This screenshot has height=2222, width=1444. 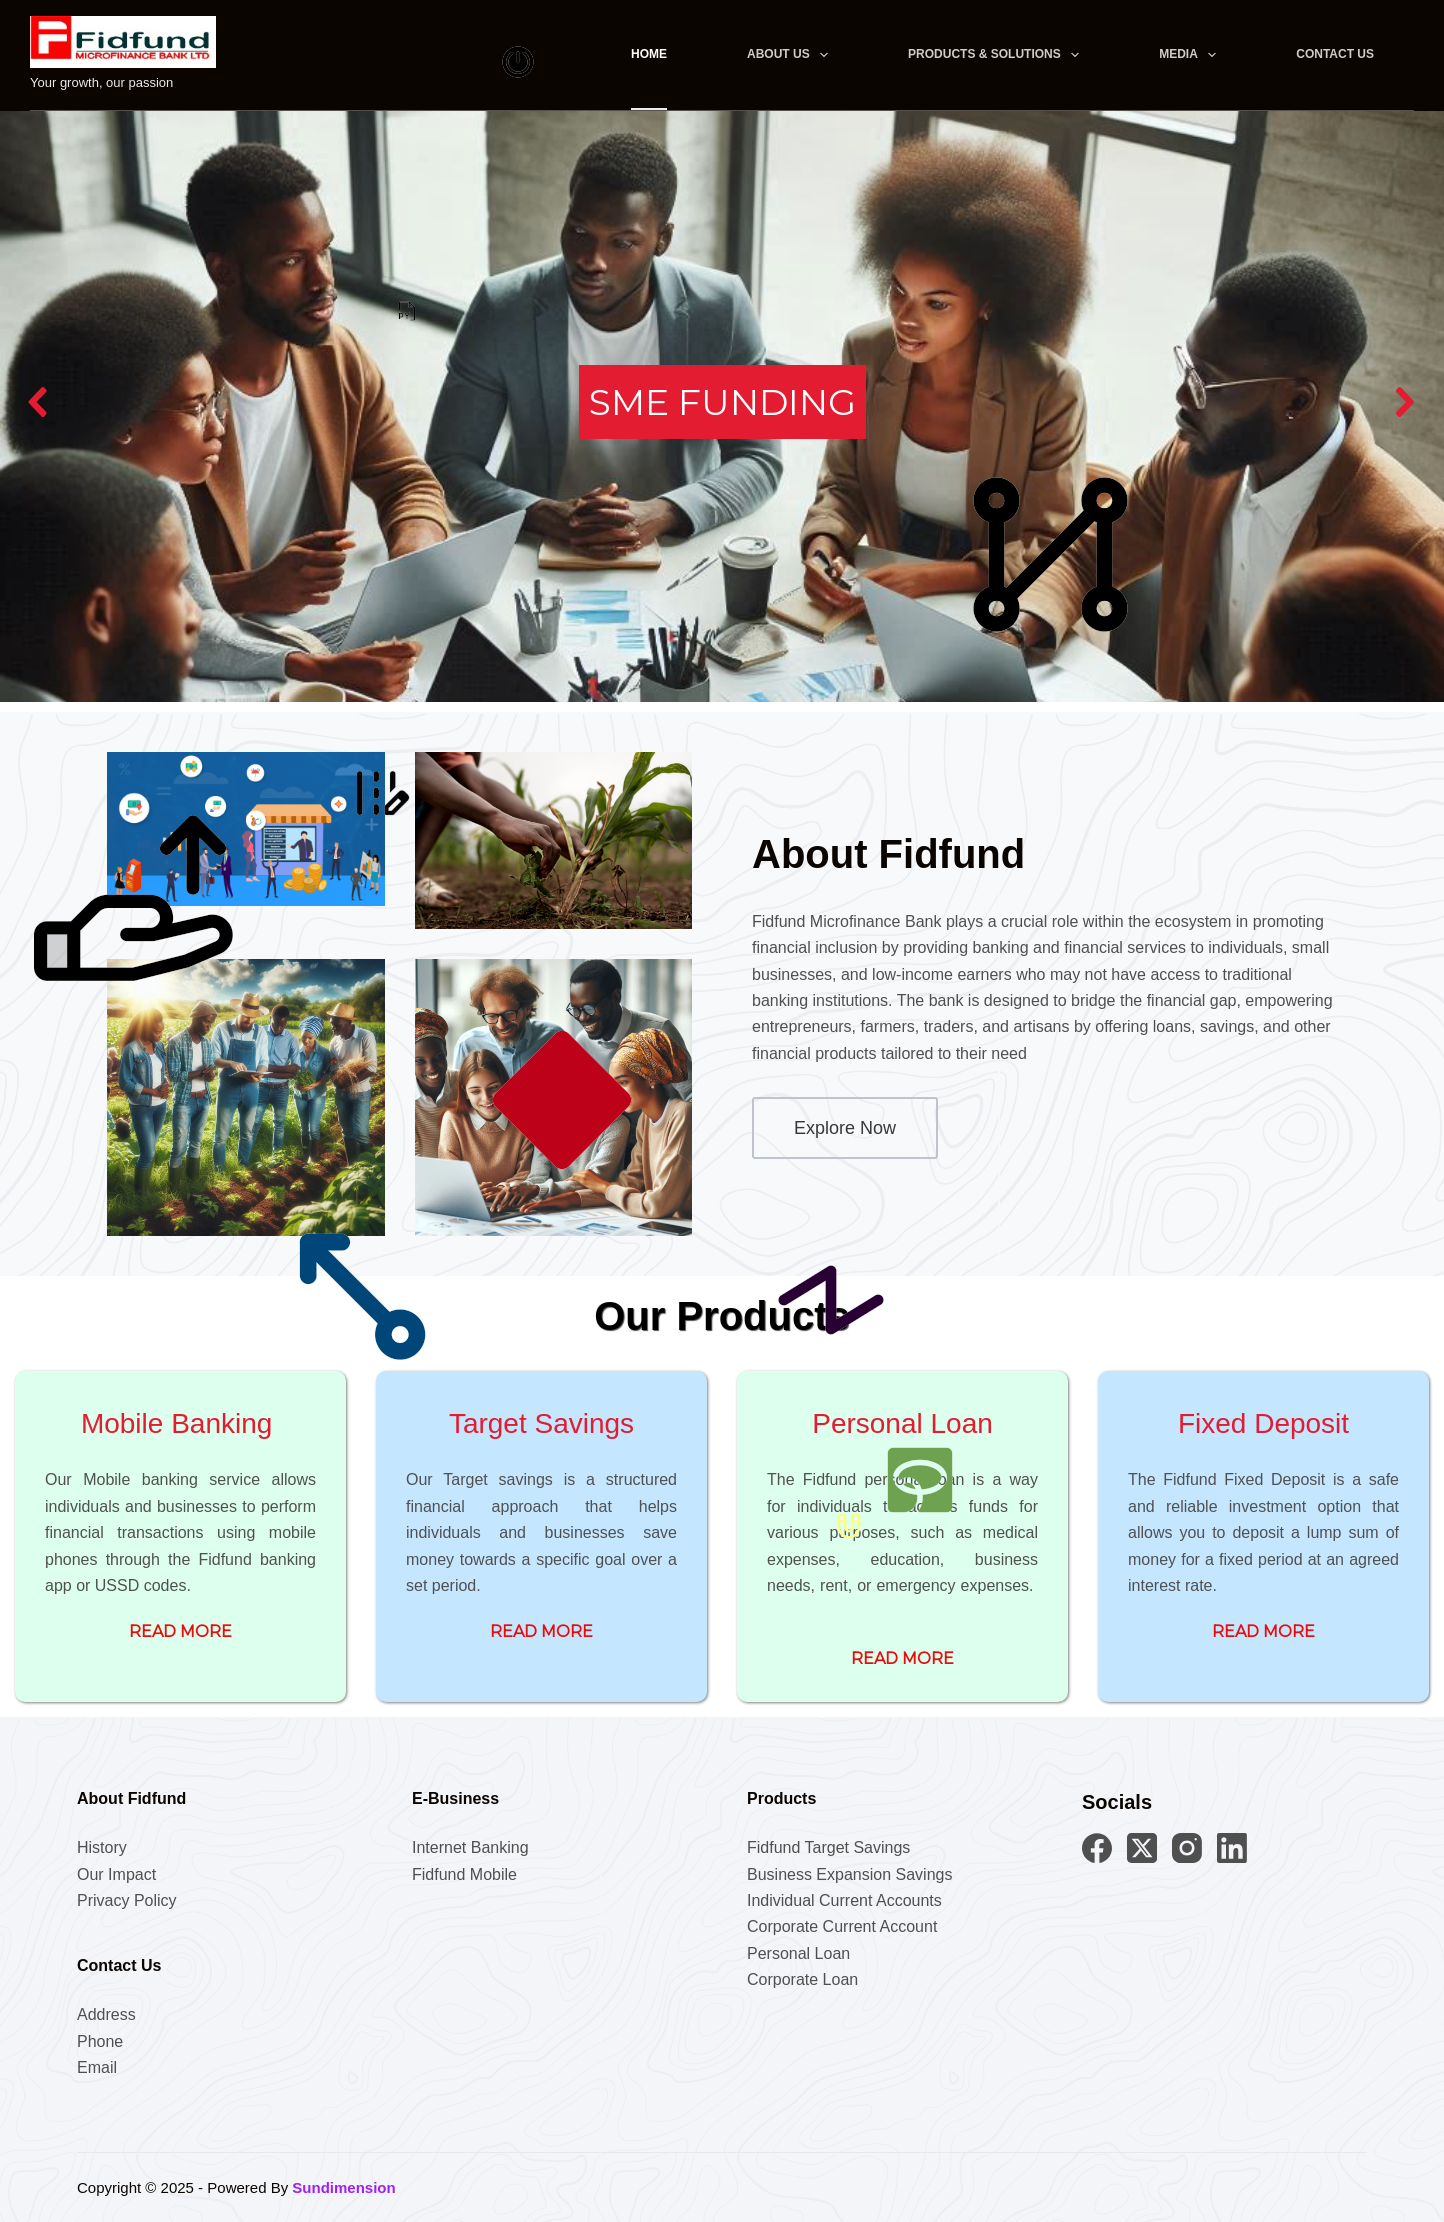 What do you see at coordinates (831, 1300) in the screenshot?
I see `select sawtooth waveform in audio synthesizer` at bounding box center [831, 1300].